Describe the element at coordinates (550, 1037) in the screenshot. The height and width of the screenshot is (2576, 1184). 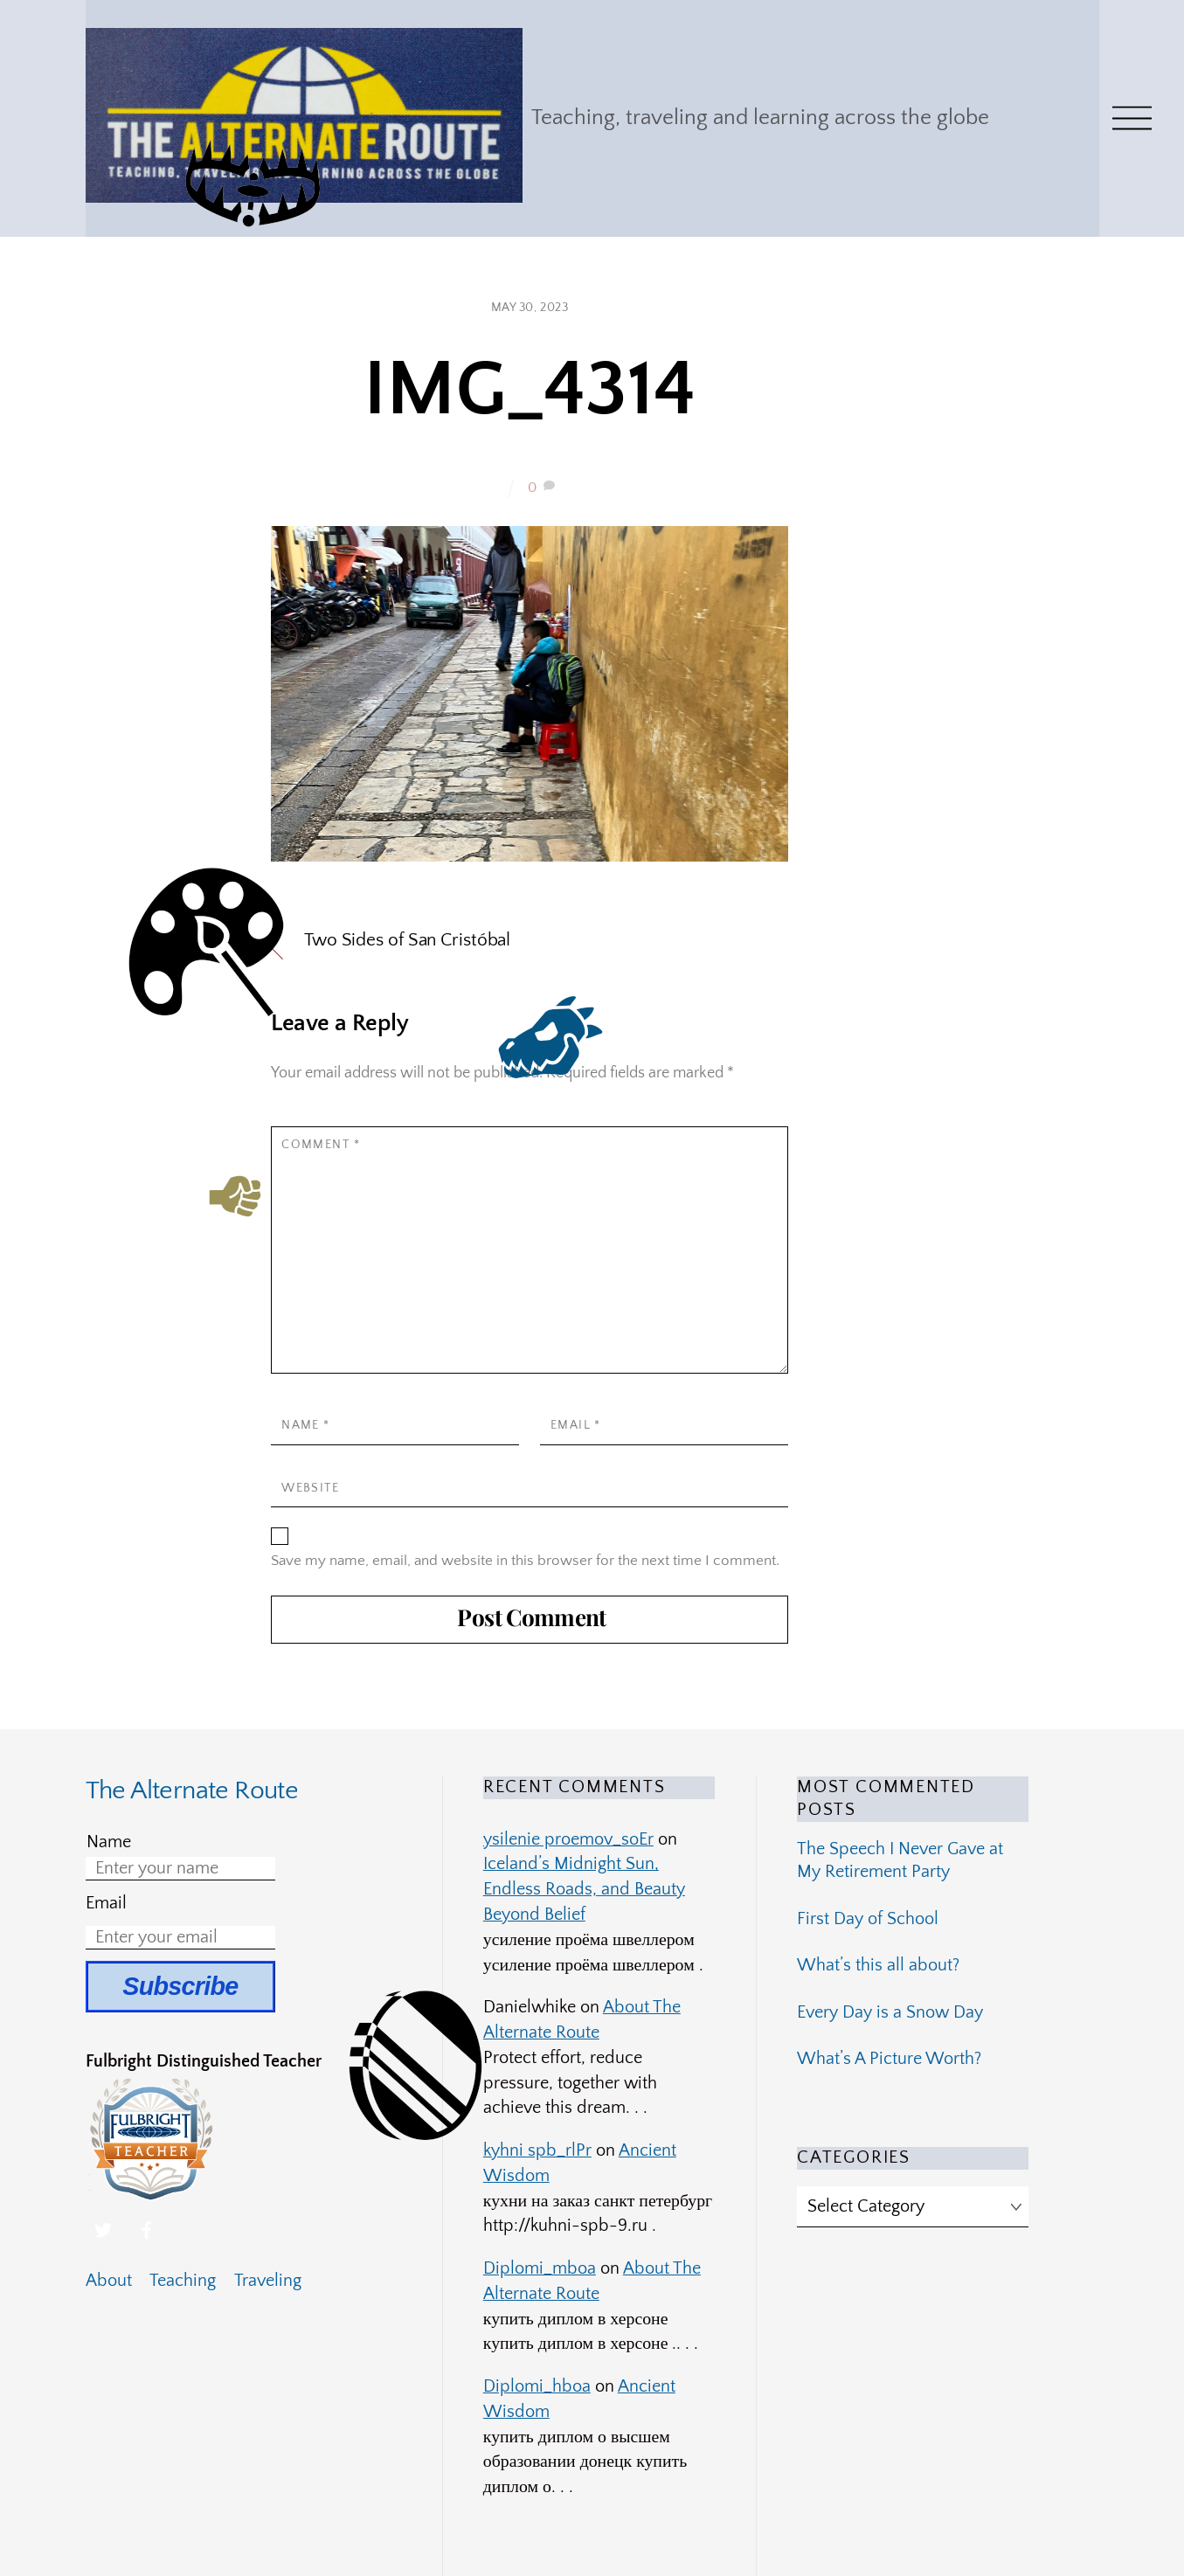
I see `access dragon or beast-related game content` at that location.